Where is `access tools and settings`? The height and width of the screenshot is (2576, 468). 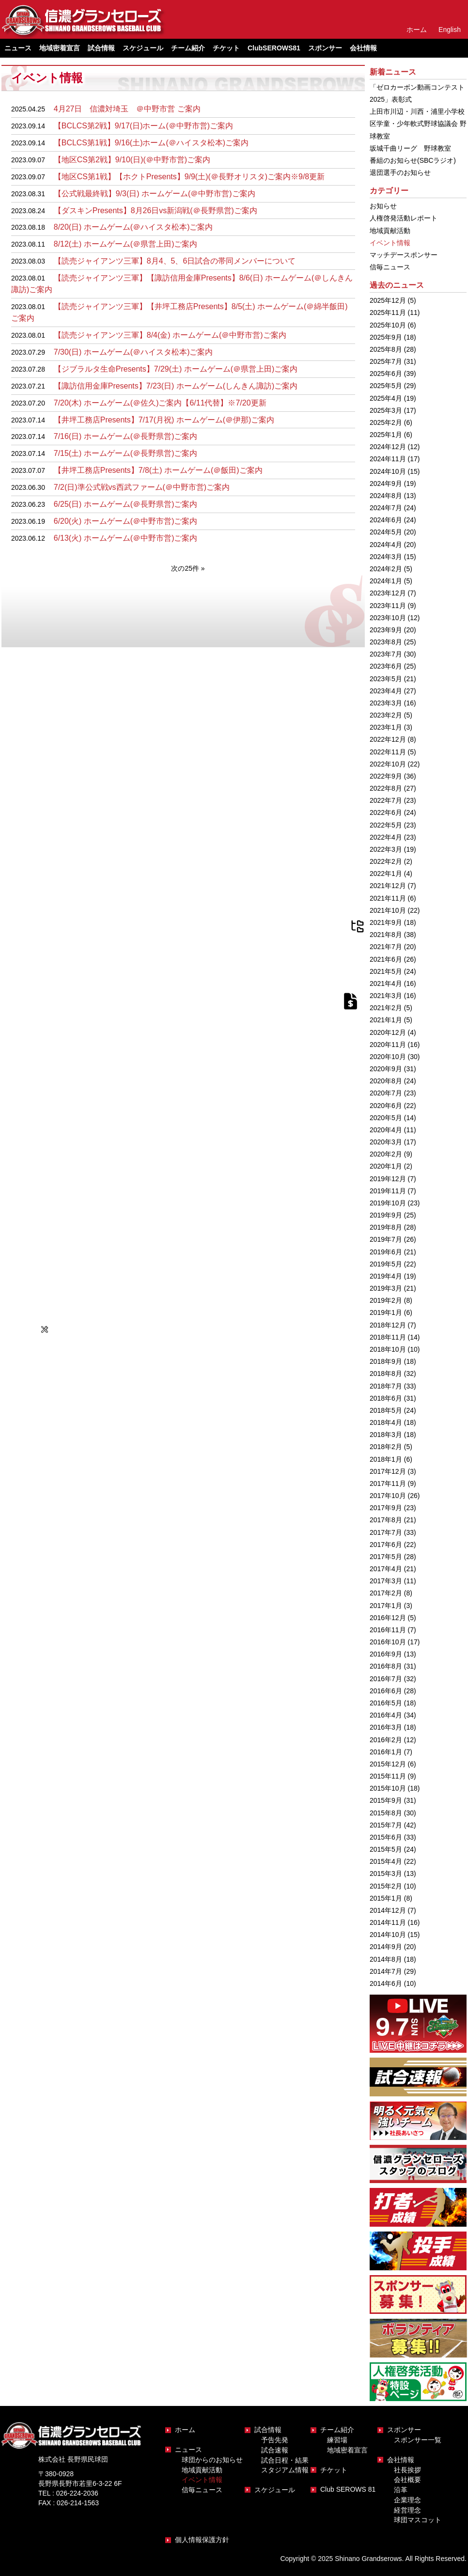 access tools and settings is located at coordinates (45, 1329).